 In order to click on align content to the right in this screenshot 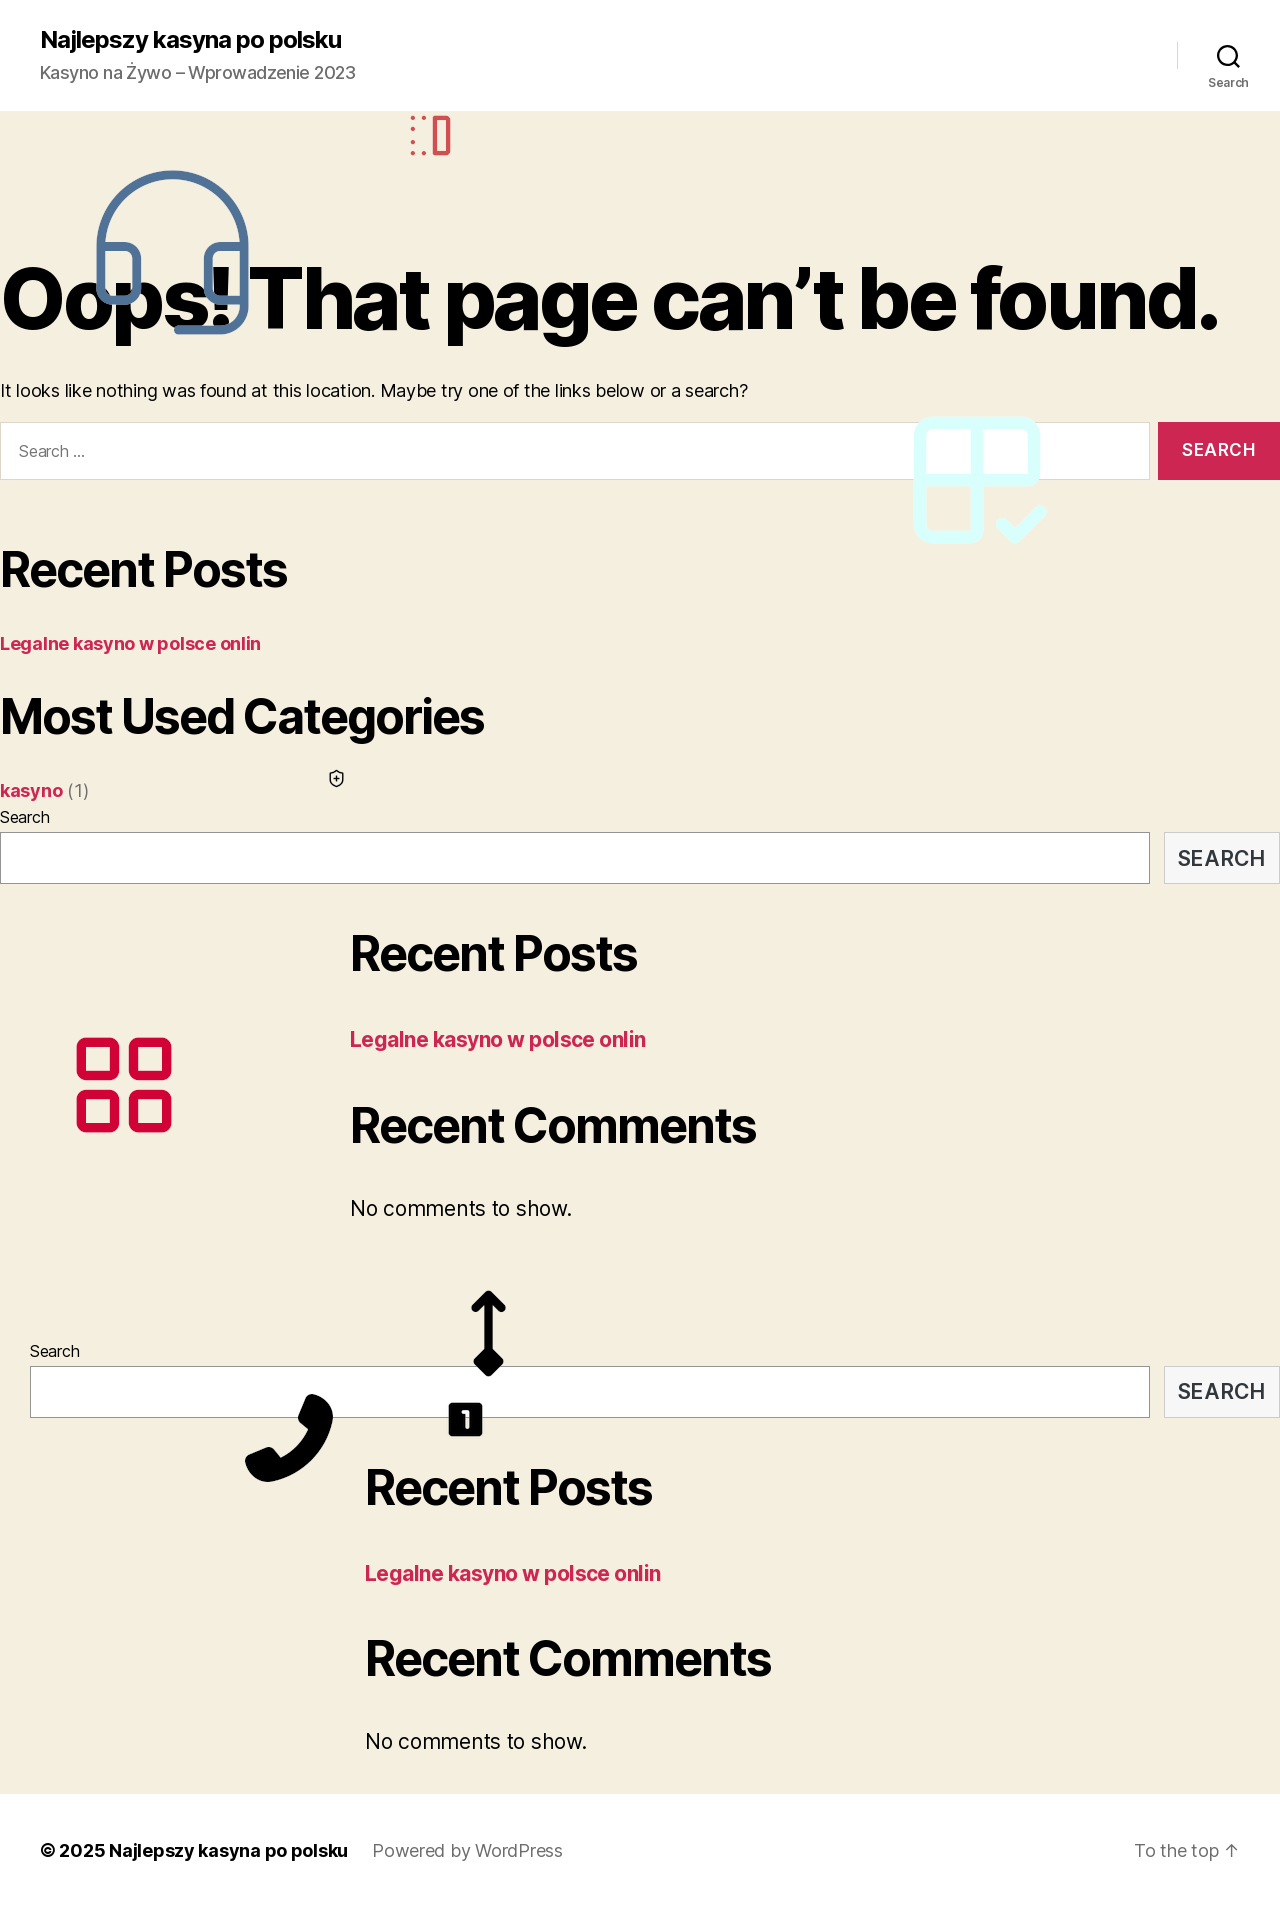, I will do `click(430, 135)`.